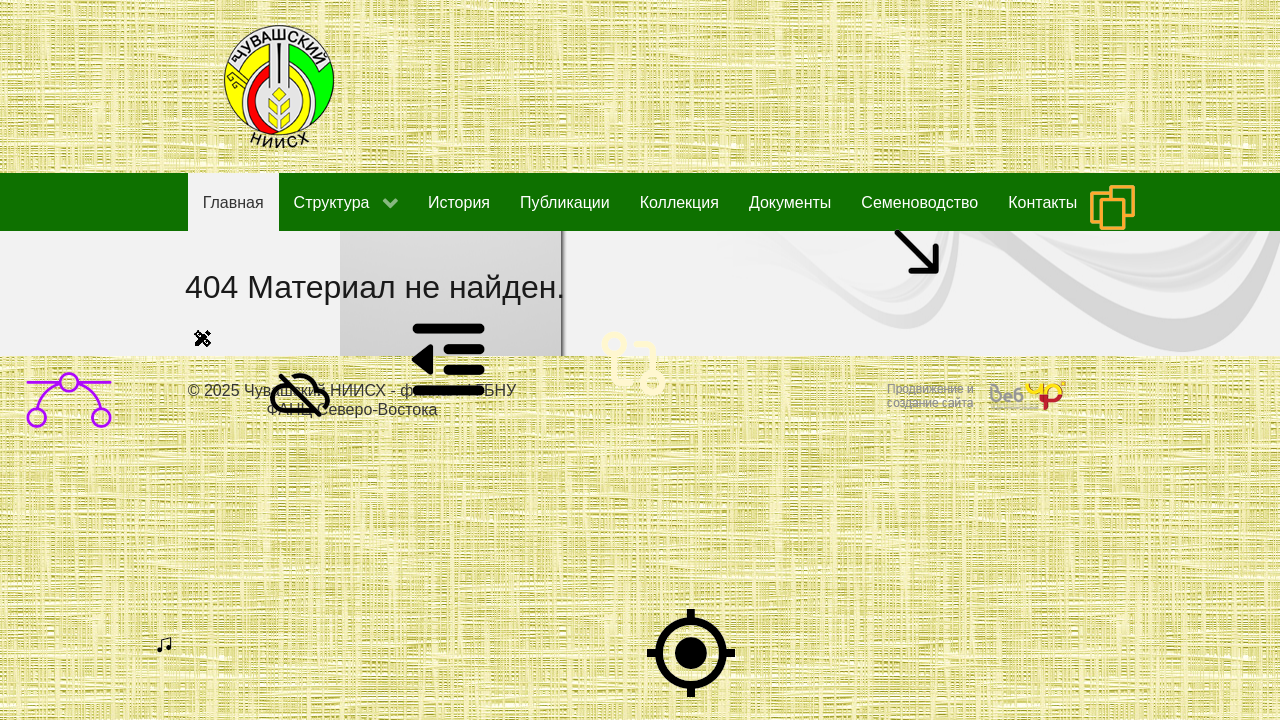  Describe the element at coordinates (448, 359) in the screenshot. I see `decrease text indentation` at that location.